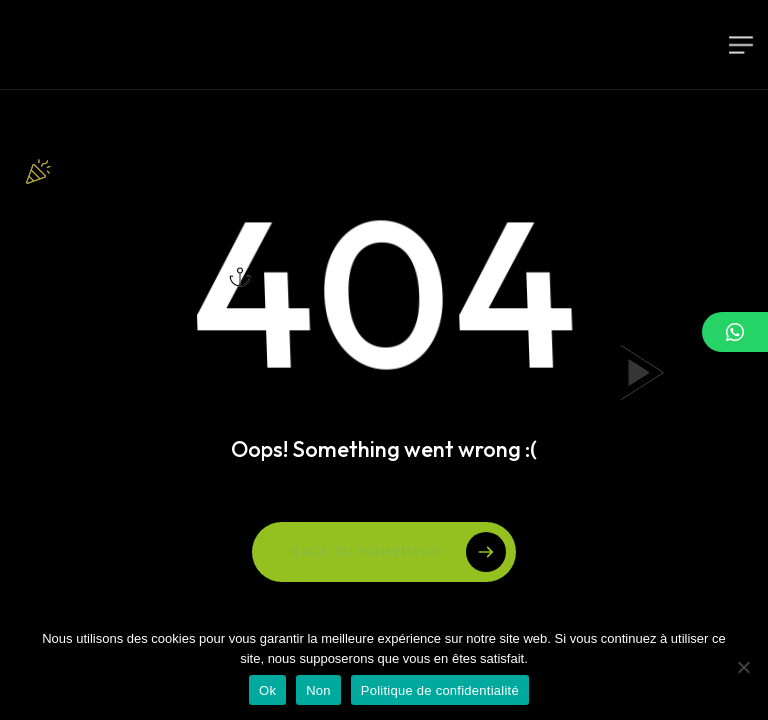 The height and width of the screenshot is (720, 768). What do you see at coordinates (240, 277) in the screenshot?
I see `anchor link or element to a fixed position` at bounding box center [240, 277].